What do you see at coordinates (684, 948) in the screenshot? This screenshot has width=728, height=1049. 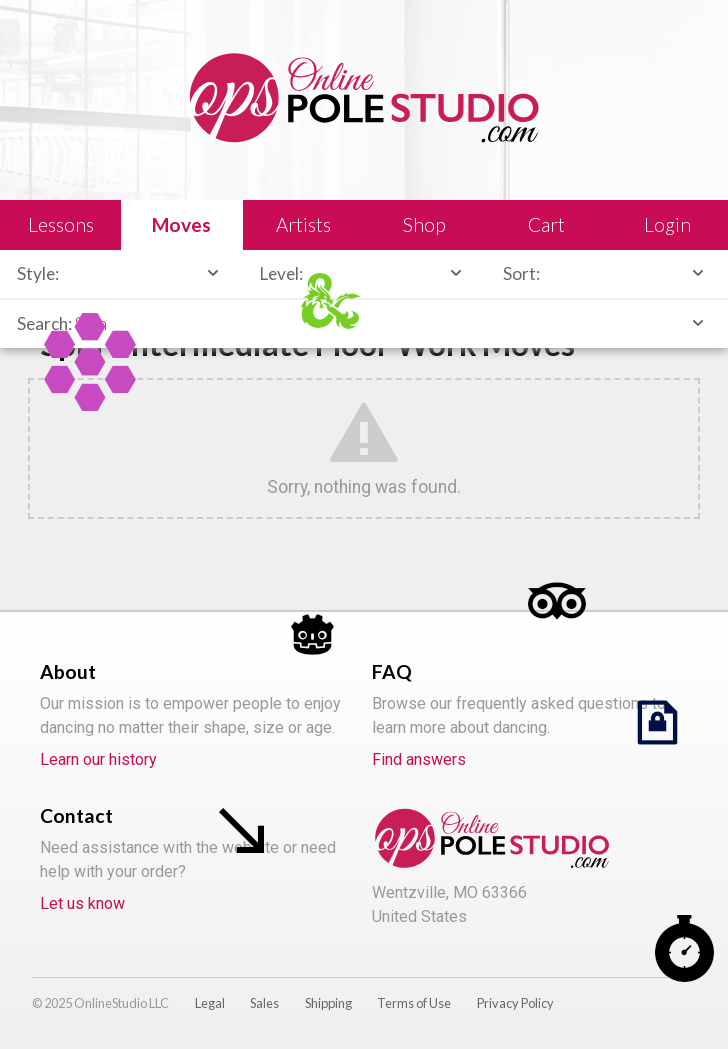 I see `Fastly CDN service logo` at bounding box center [684, 948].